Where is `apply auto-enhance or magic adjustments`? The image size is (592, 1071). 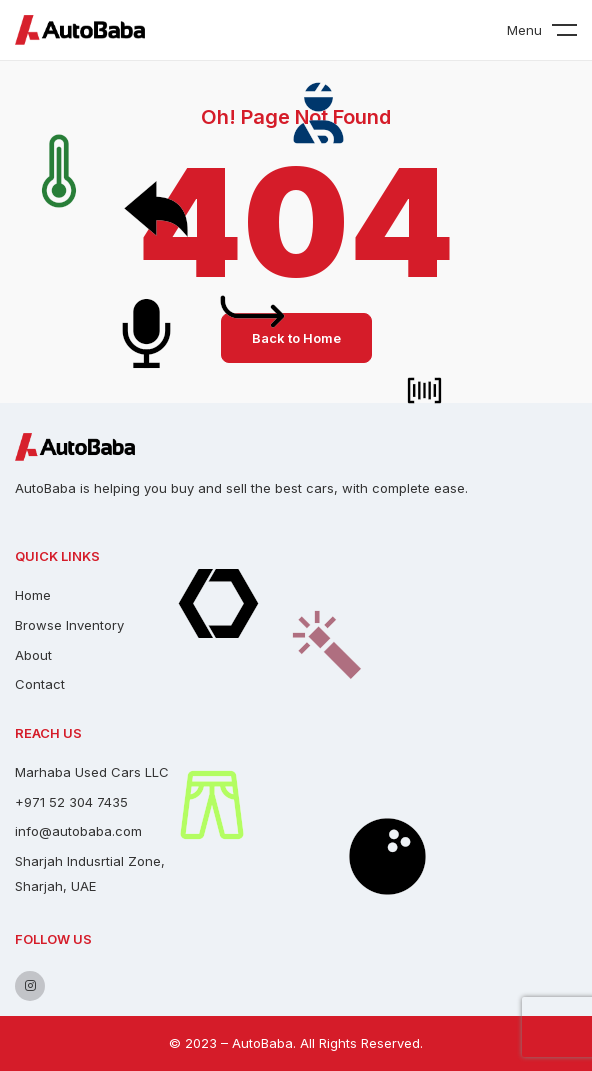 apply auto-enhance or magic adjustments is located at coordinates (327, 645).